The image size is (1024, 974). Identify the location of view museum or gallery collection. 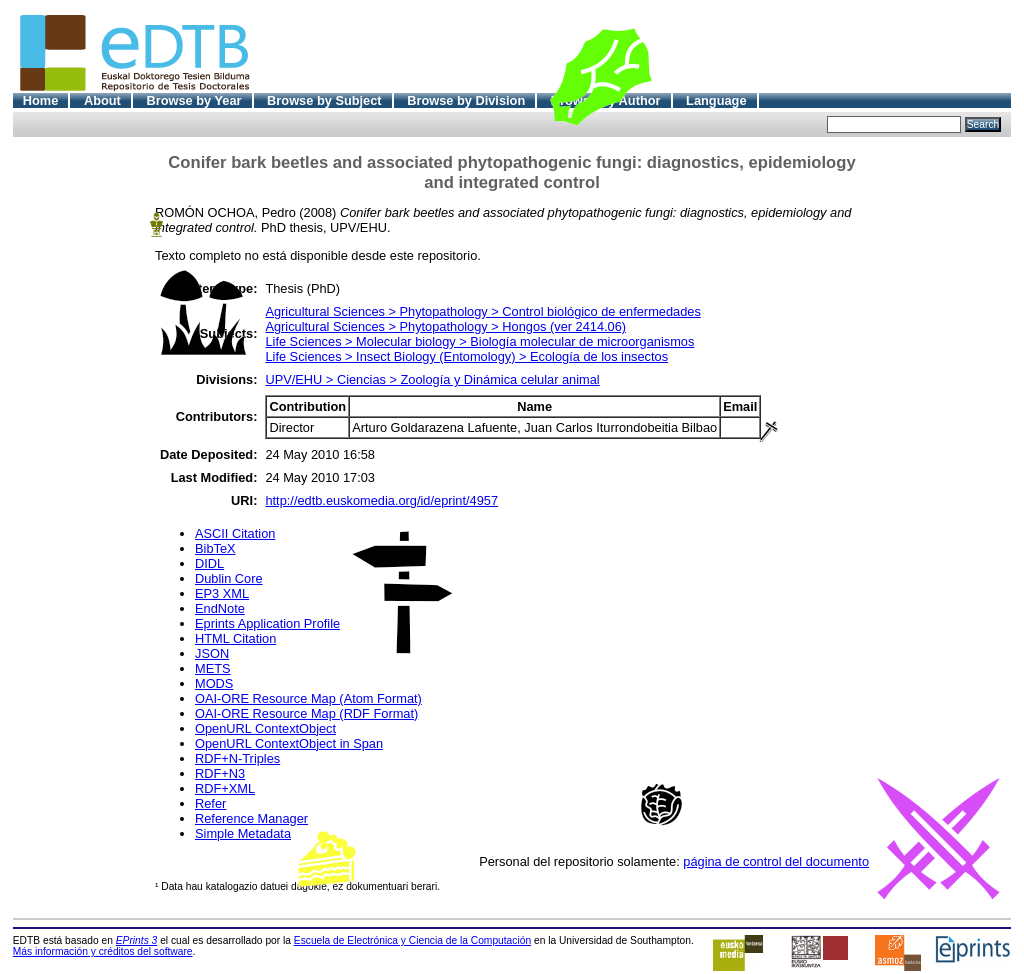
(156, 224).